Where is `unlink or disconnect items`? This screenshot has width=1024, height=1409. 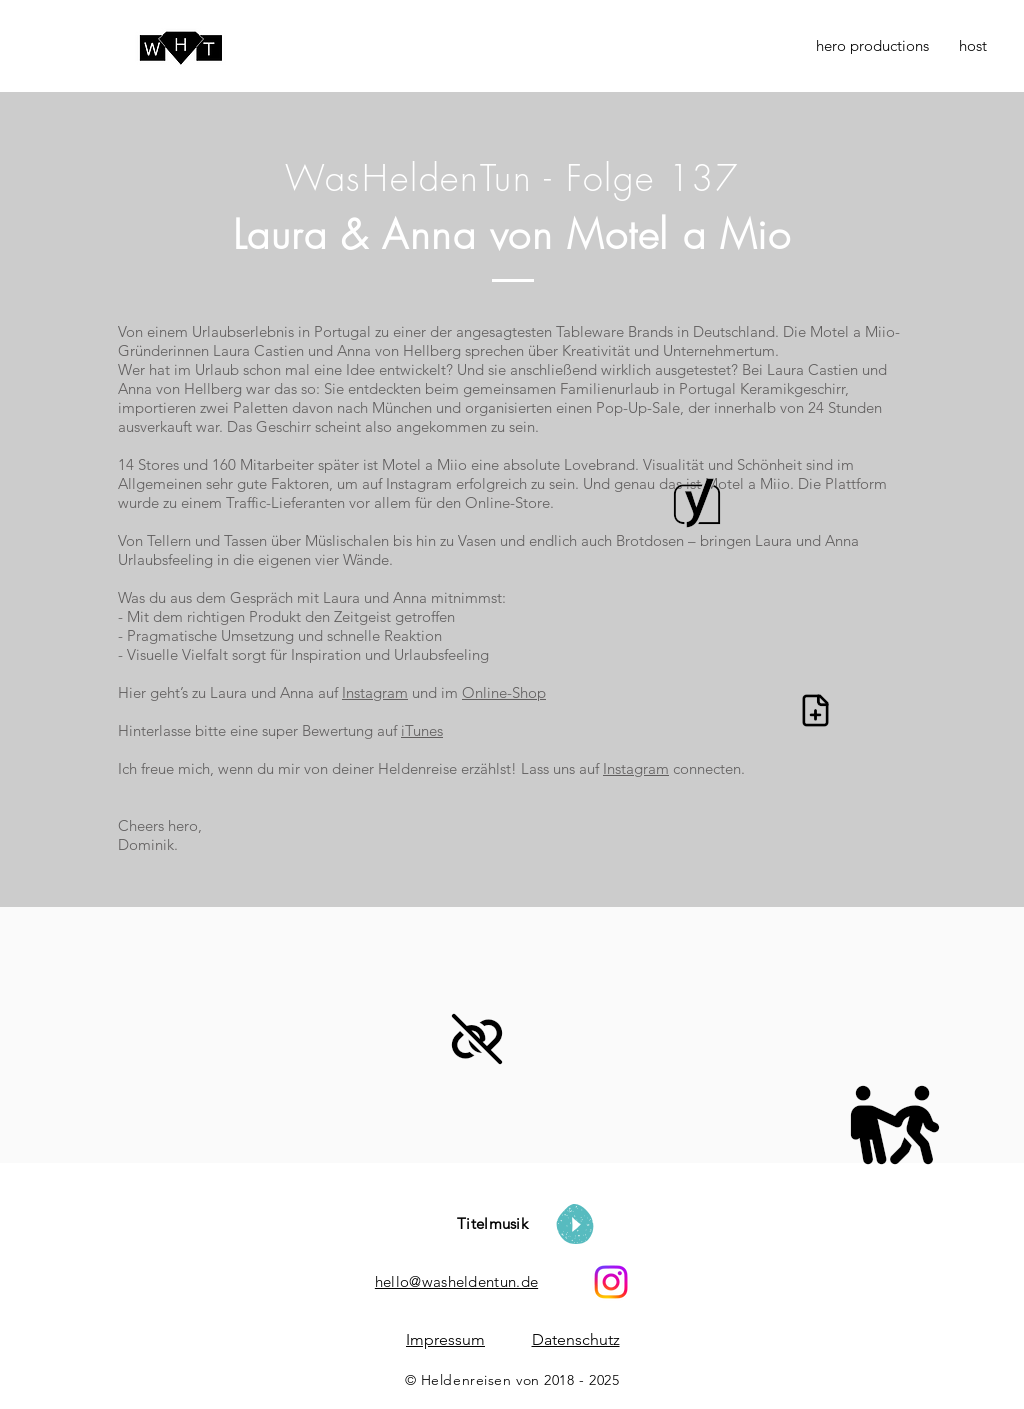 unlink or disconnect items is located at coordinates (477, 1039).